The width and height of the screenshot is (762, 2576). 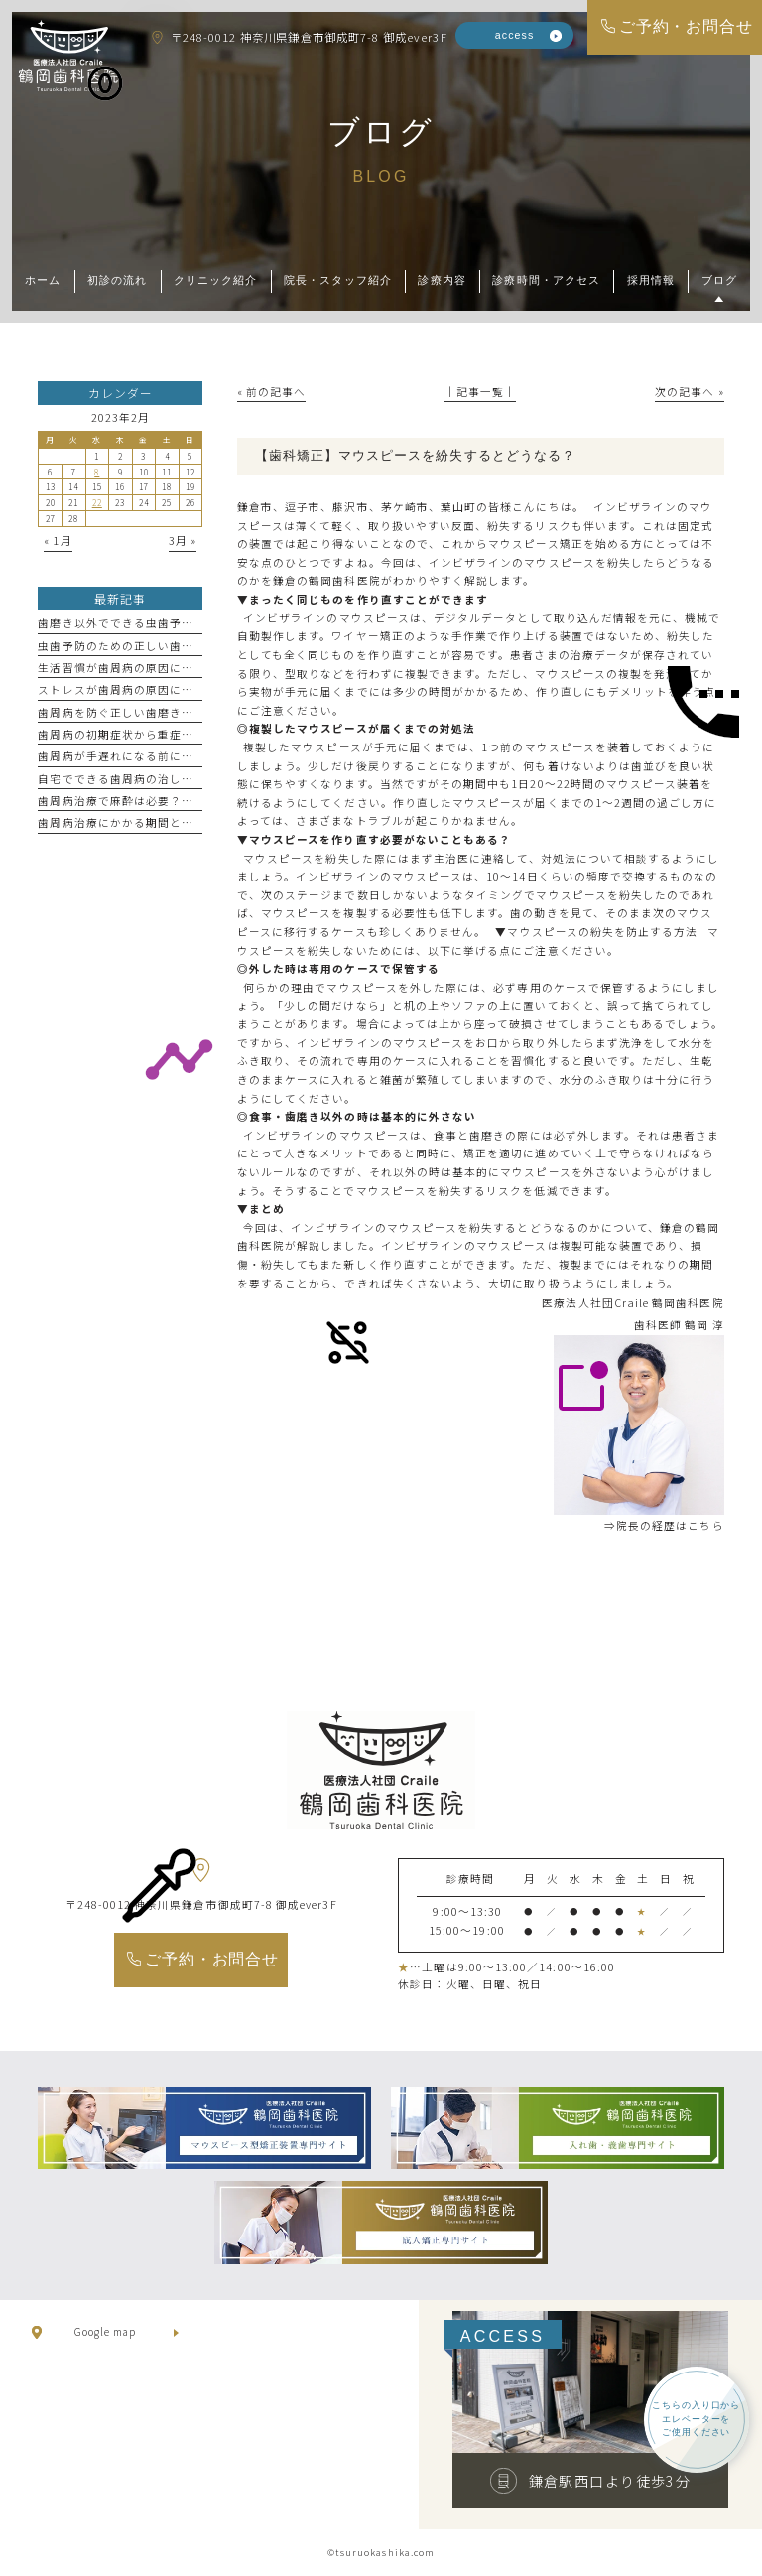 What do you see at coordinates (582, 1387) in the screenshot?
I see `indicates new notifications or alerts` at bounding box center [582, 1387].